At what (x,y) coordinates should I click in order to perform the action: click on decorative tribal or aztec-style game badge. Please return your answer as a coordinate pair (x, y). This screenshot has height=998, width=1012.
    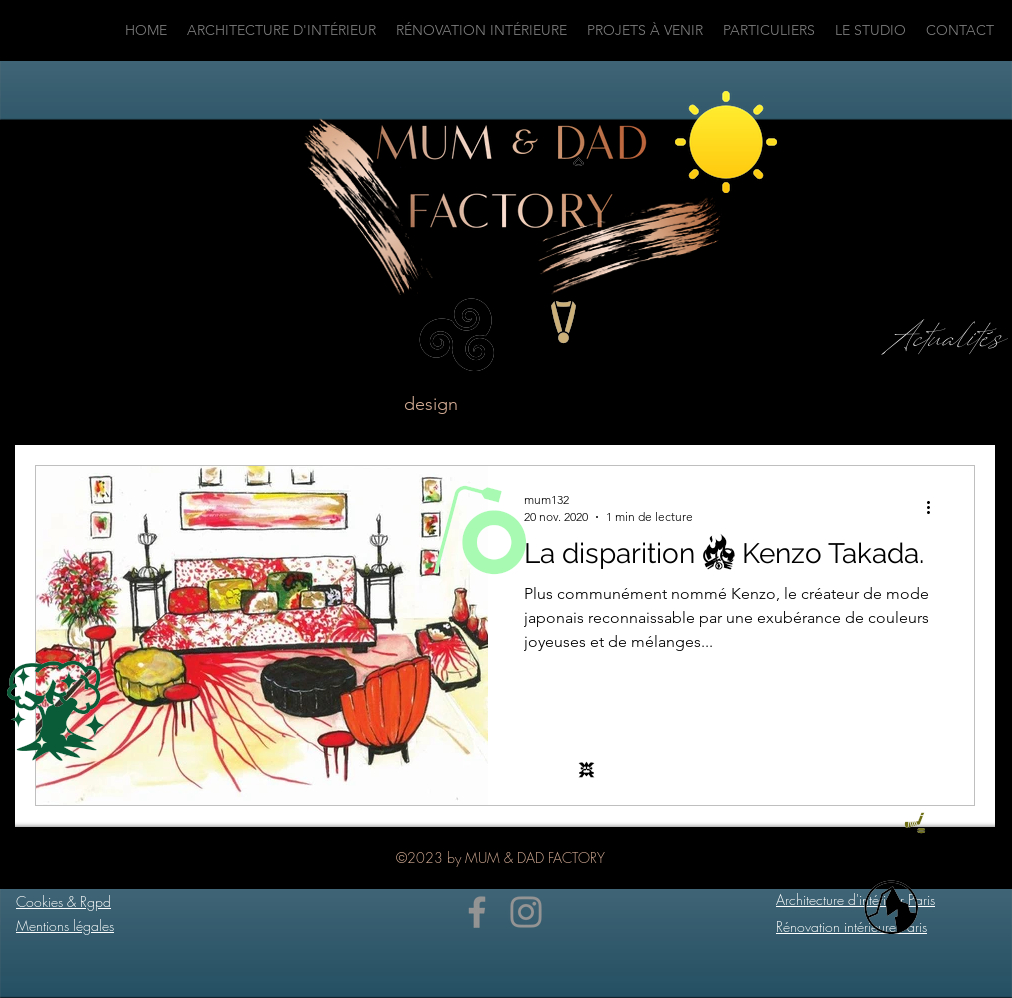
    Looking at the image, I should click on (586, 769).